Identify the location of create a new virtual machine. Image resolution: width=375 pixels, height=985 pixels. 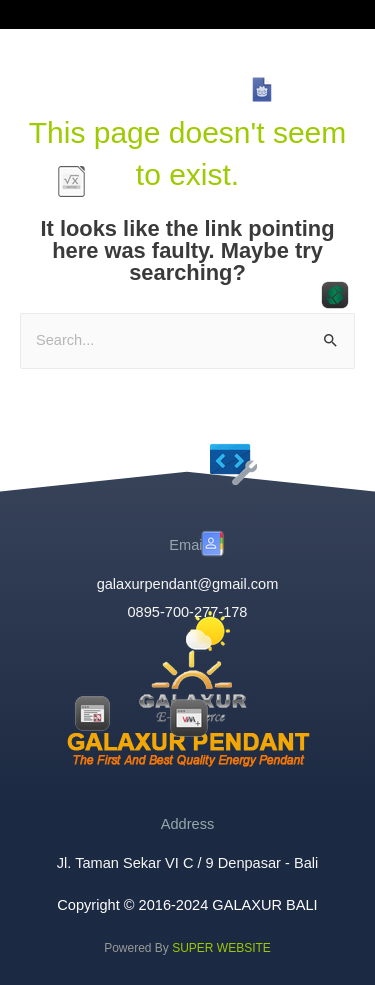
(189, 718).